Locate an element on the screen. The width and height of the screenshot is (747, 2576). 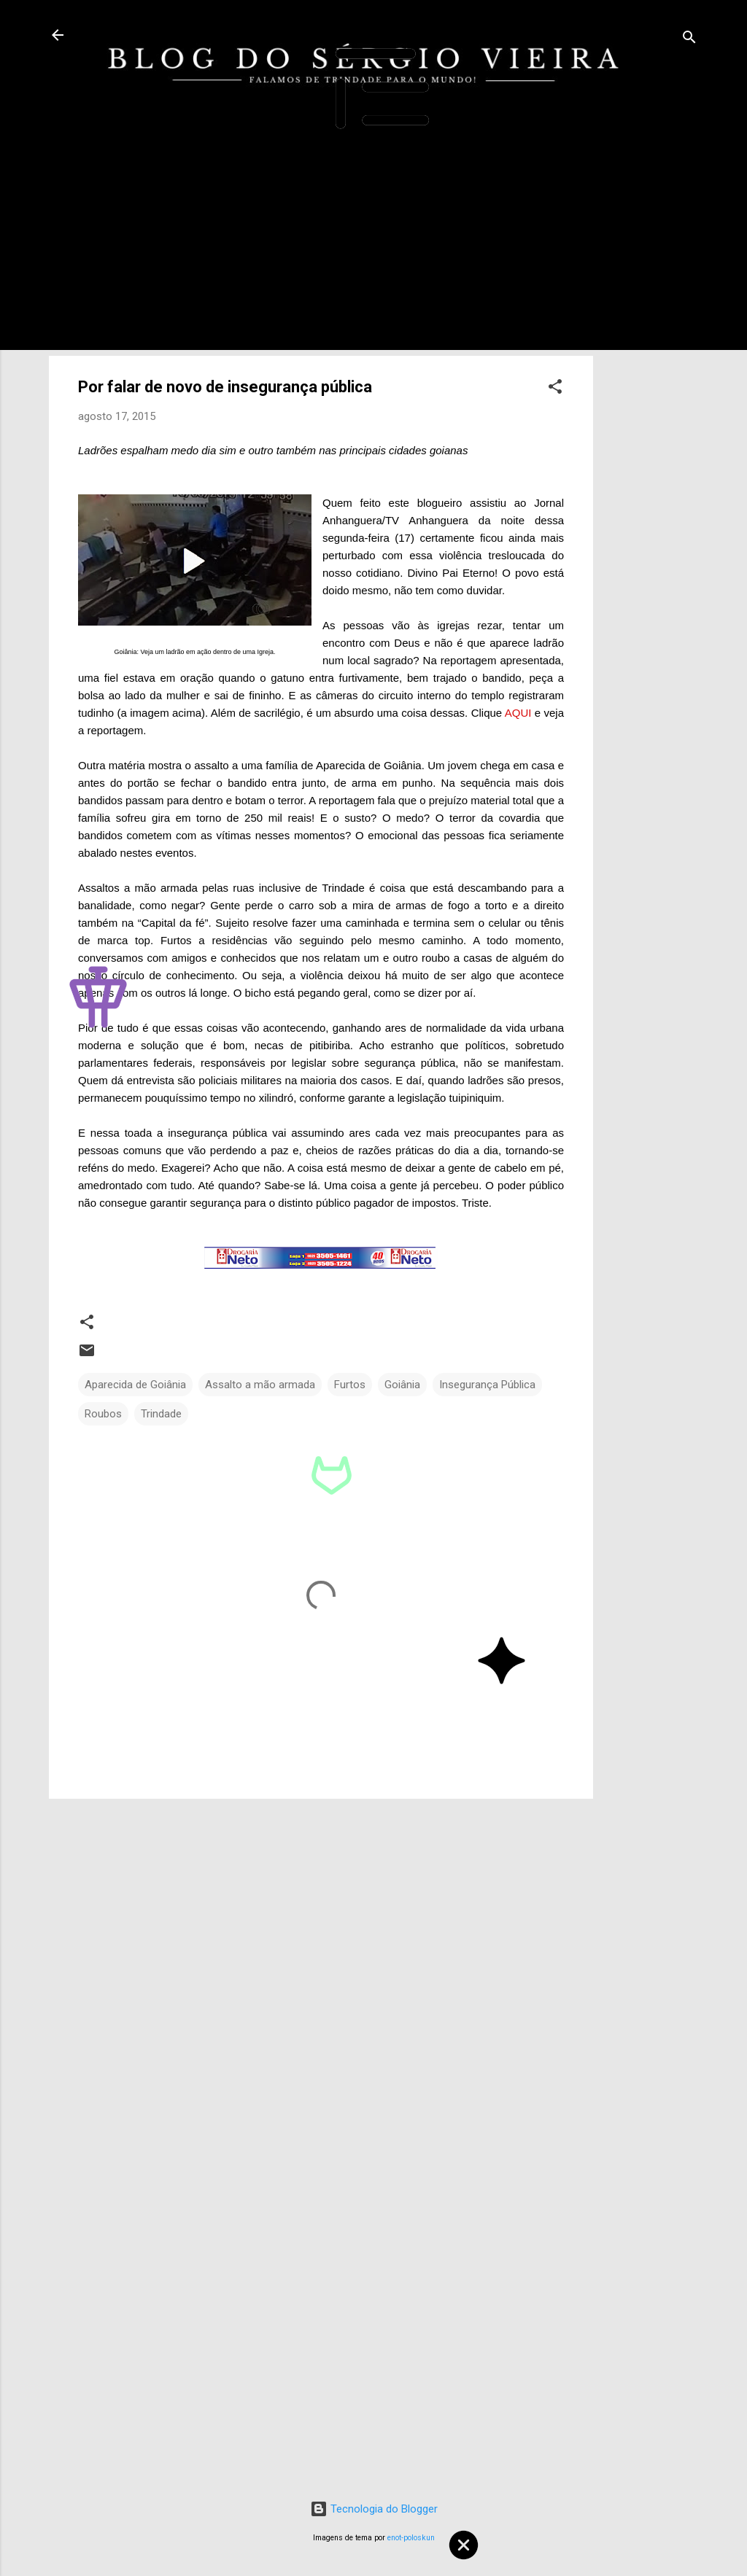
open gitlab repository is located at coordinates (331, 1474).